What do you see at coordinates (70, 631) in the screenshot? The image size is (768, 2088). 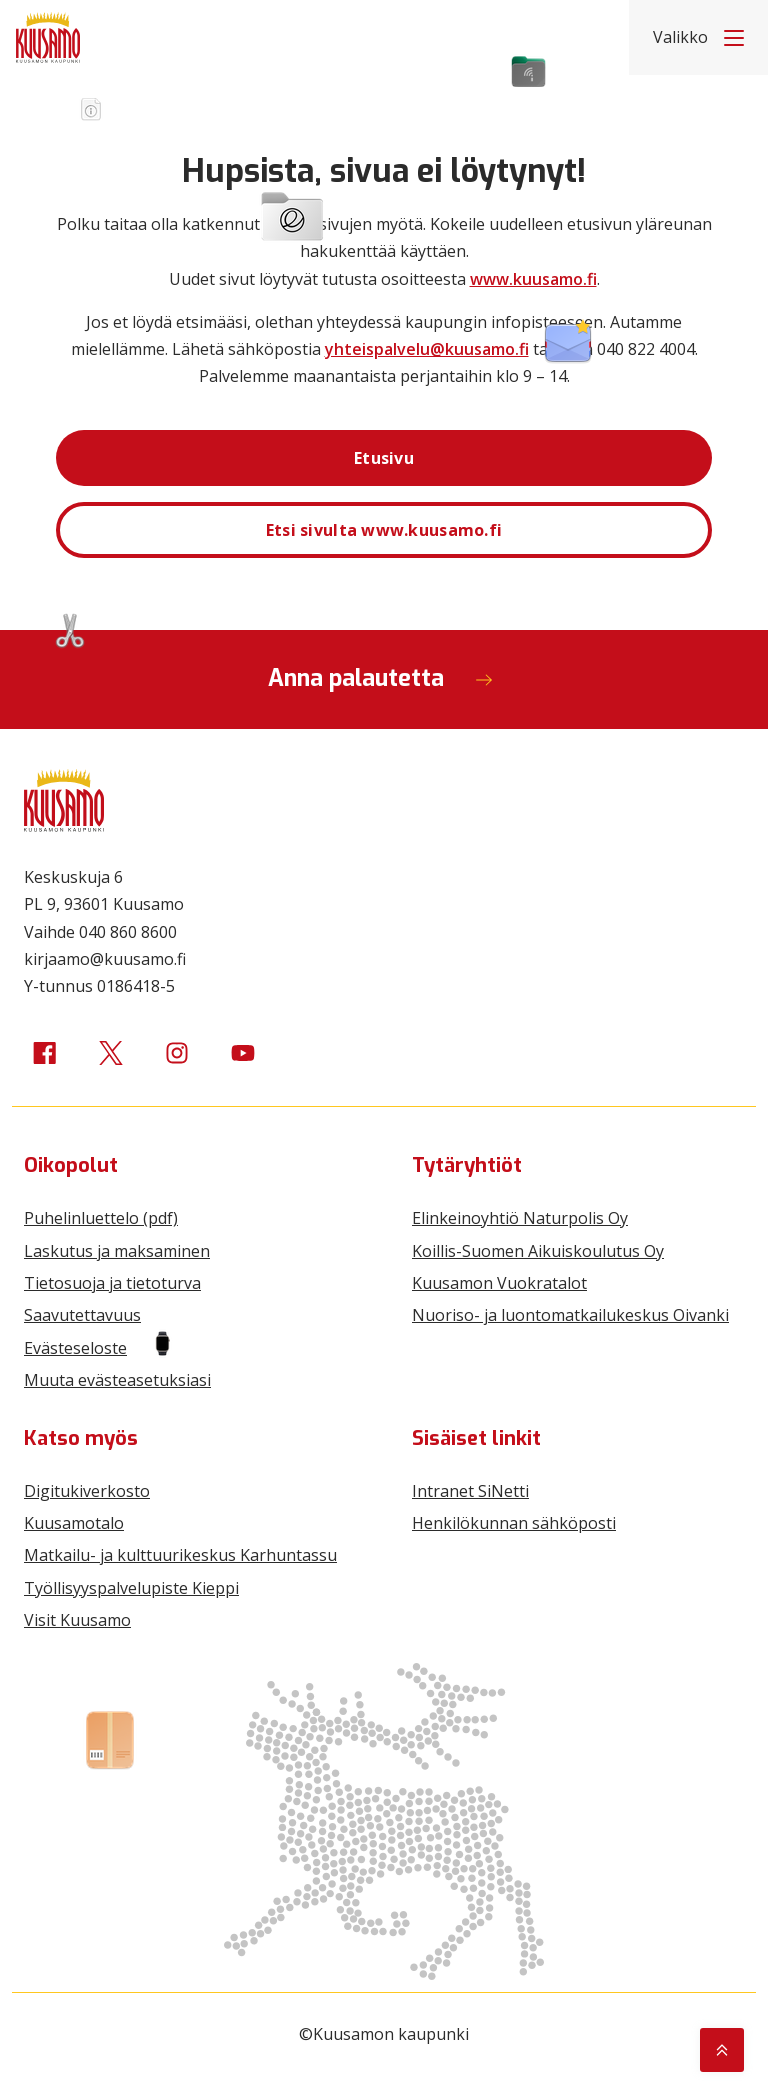 I see `cut selected content to clipboard` at bounding box center [70, 631].